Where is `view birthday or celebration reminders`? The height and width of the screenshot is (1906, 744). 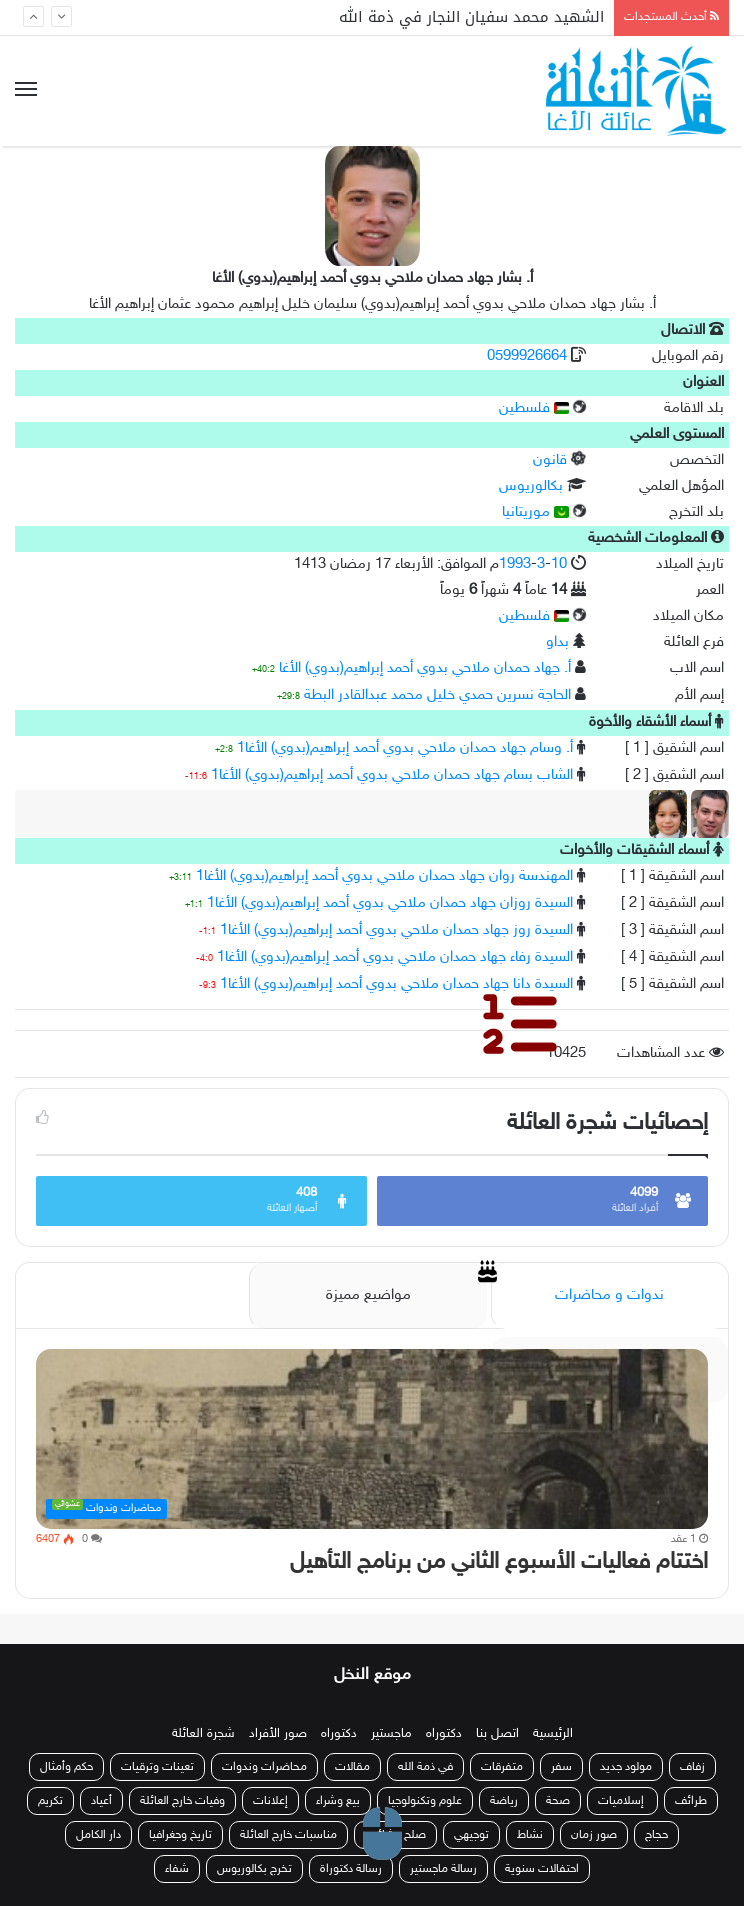 view birthday or celebration reminders is located at coordinates (487, 1271).